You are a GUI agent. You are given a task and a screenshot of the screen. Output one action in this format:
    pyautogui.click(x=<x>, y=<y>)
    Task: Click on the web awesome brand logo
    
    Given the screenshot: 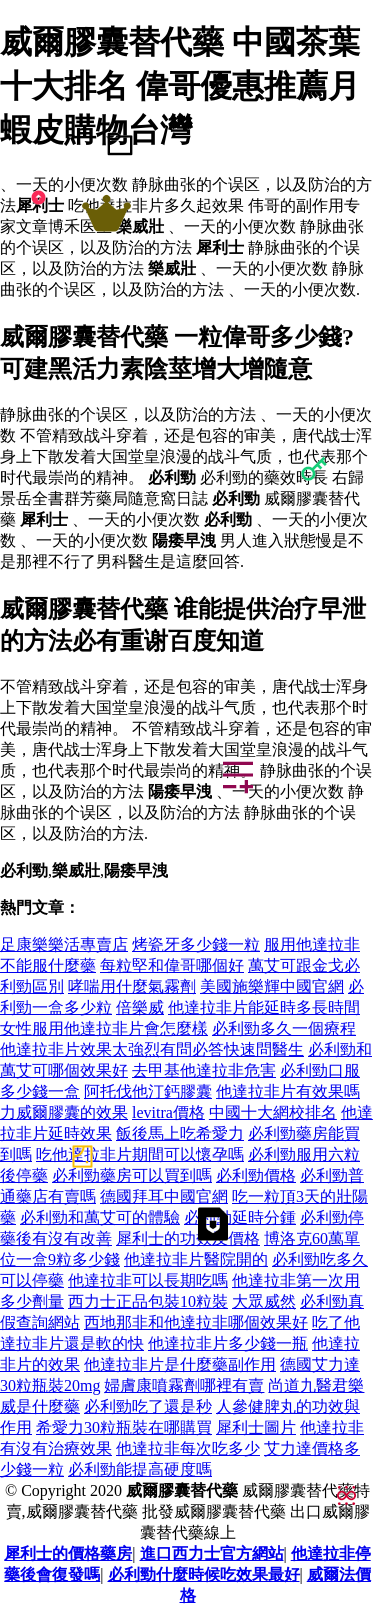 What is the action you would take?
    pyautogui.click(x=106, y=214)
    